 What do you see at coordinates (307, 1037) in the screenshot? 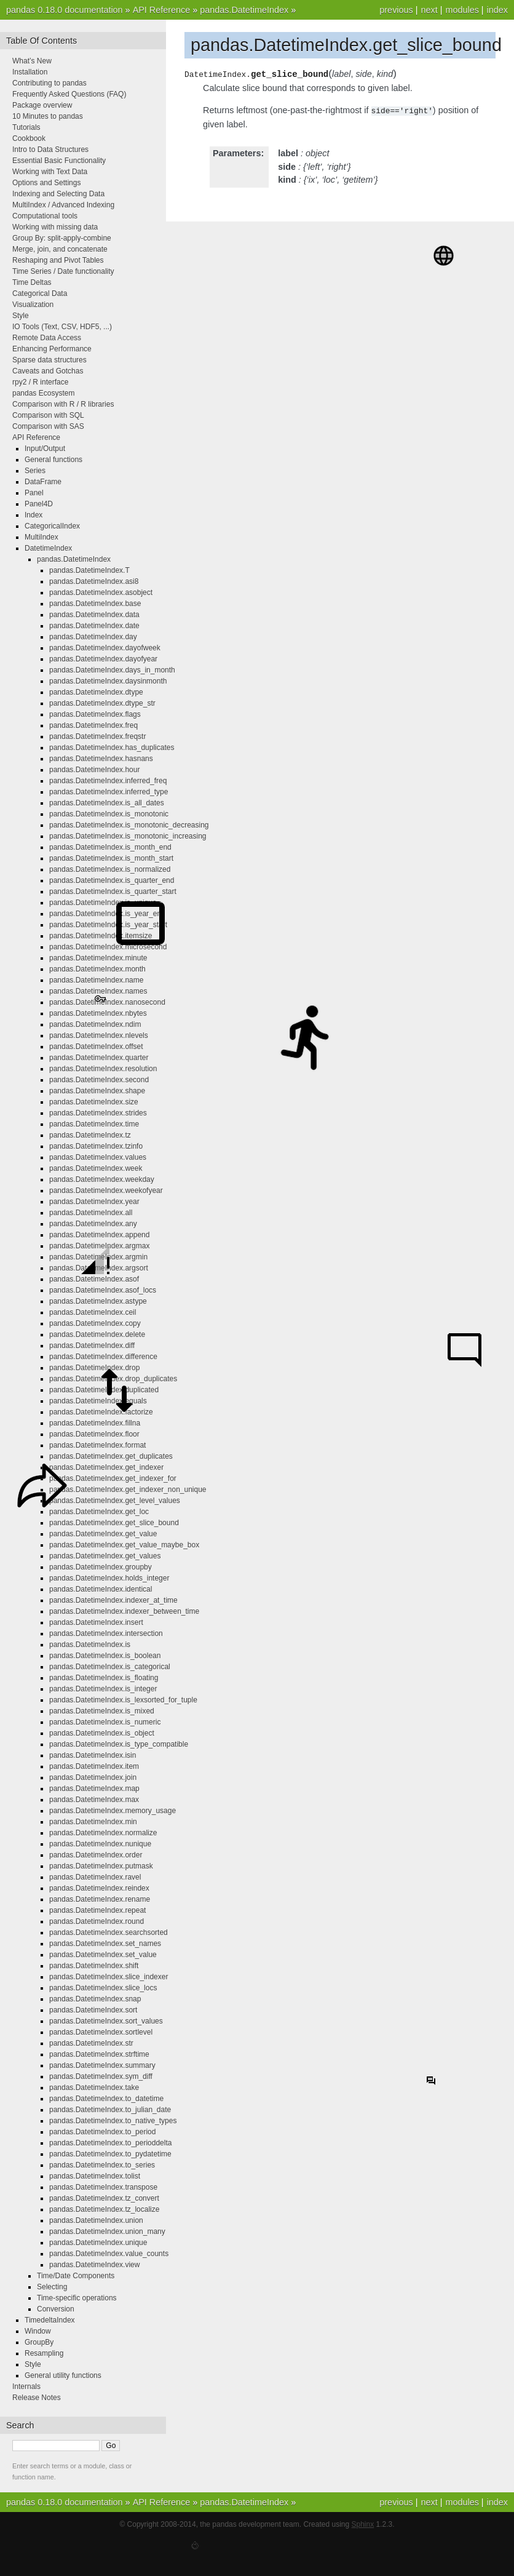
I see `access walking or running directions` at bounding box center [307, 1037].